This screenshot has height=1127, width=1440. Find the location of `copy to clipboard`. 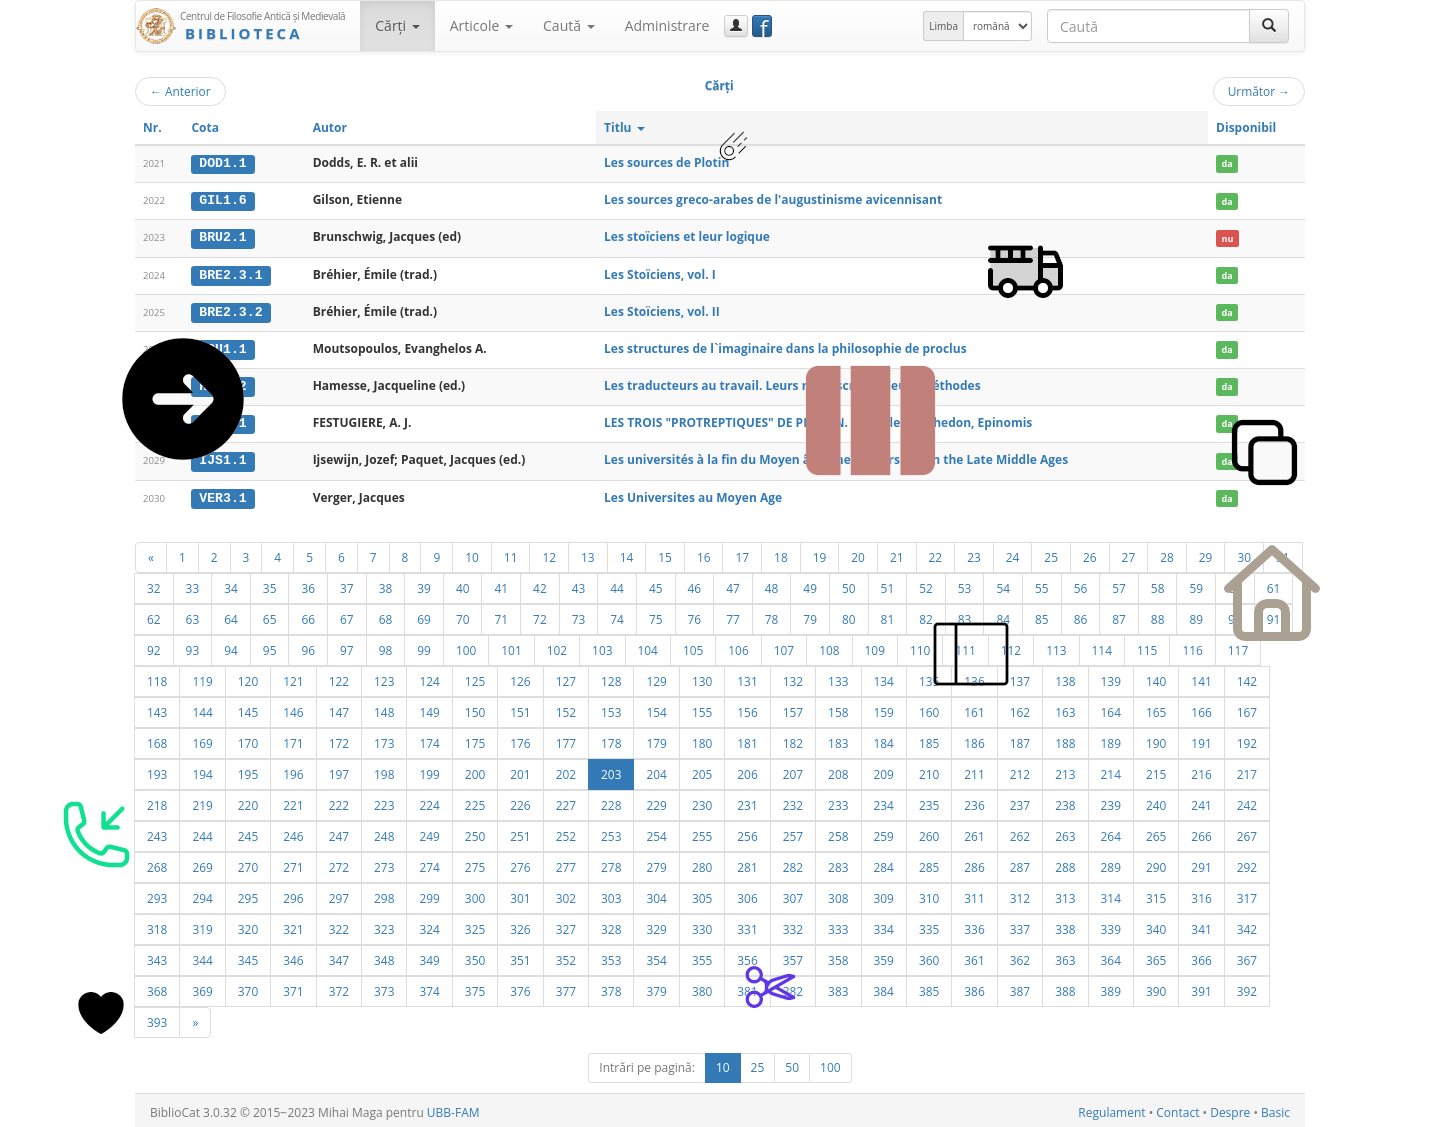

copy to clipboard is located at coordinates (1264, 452).